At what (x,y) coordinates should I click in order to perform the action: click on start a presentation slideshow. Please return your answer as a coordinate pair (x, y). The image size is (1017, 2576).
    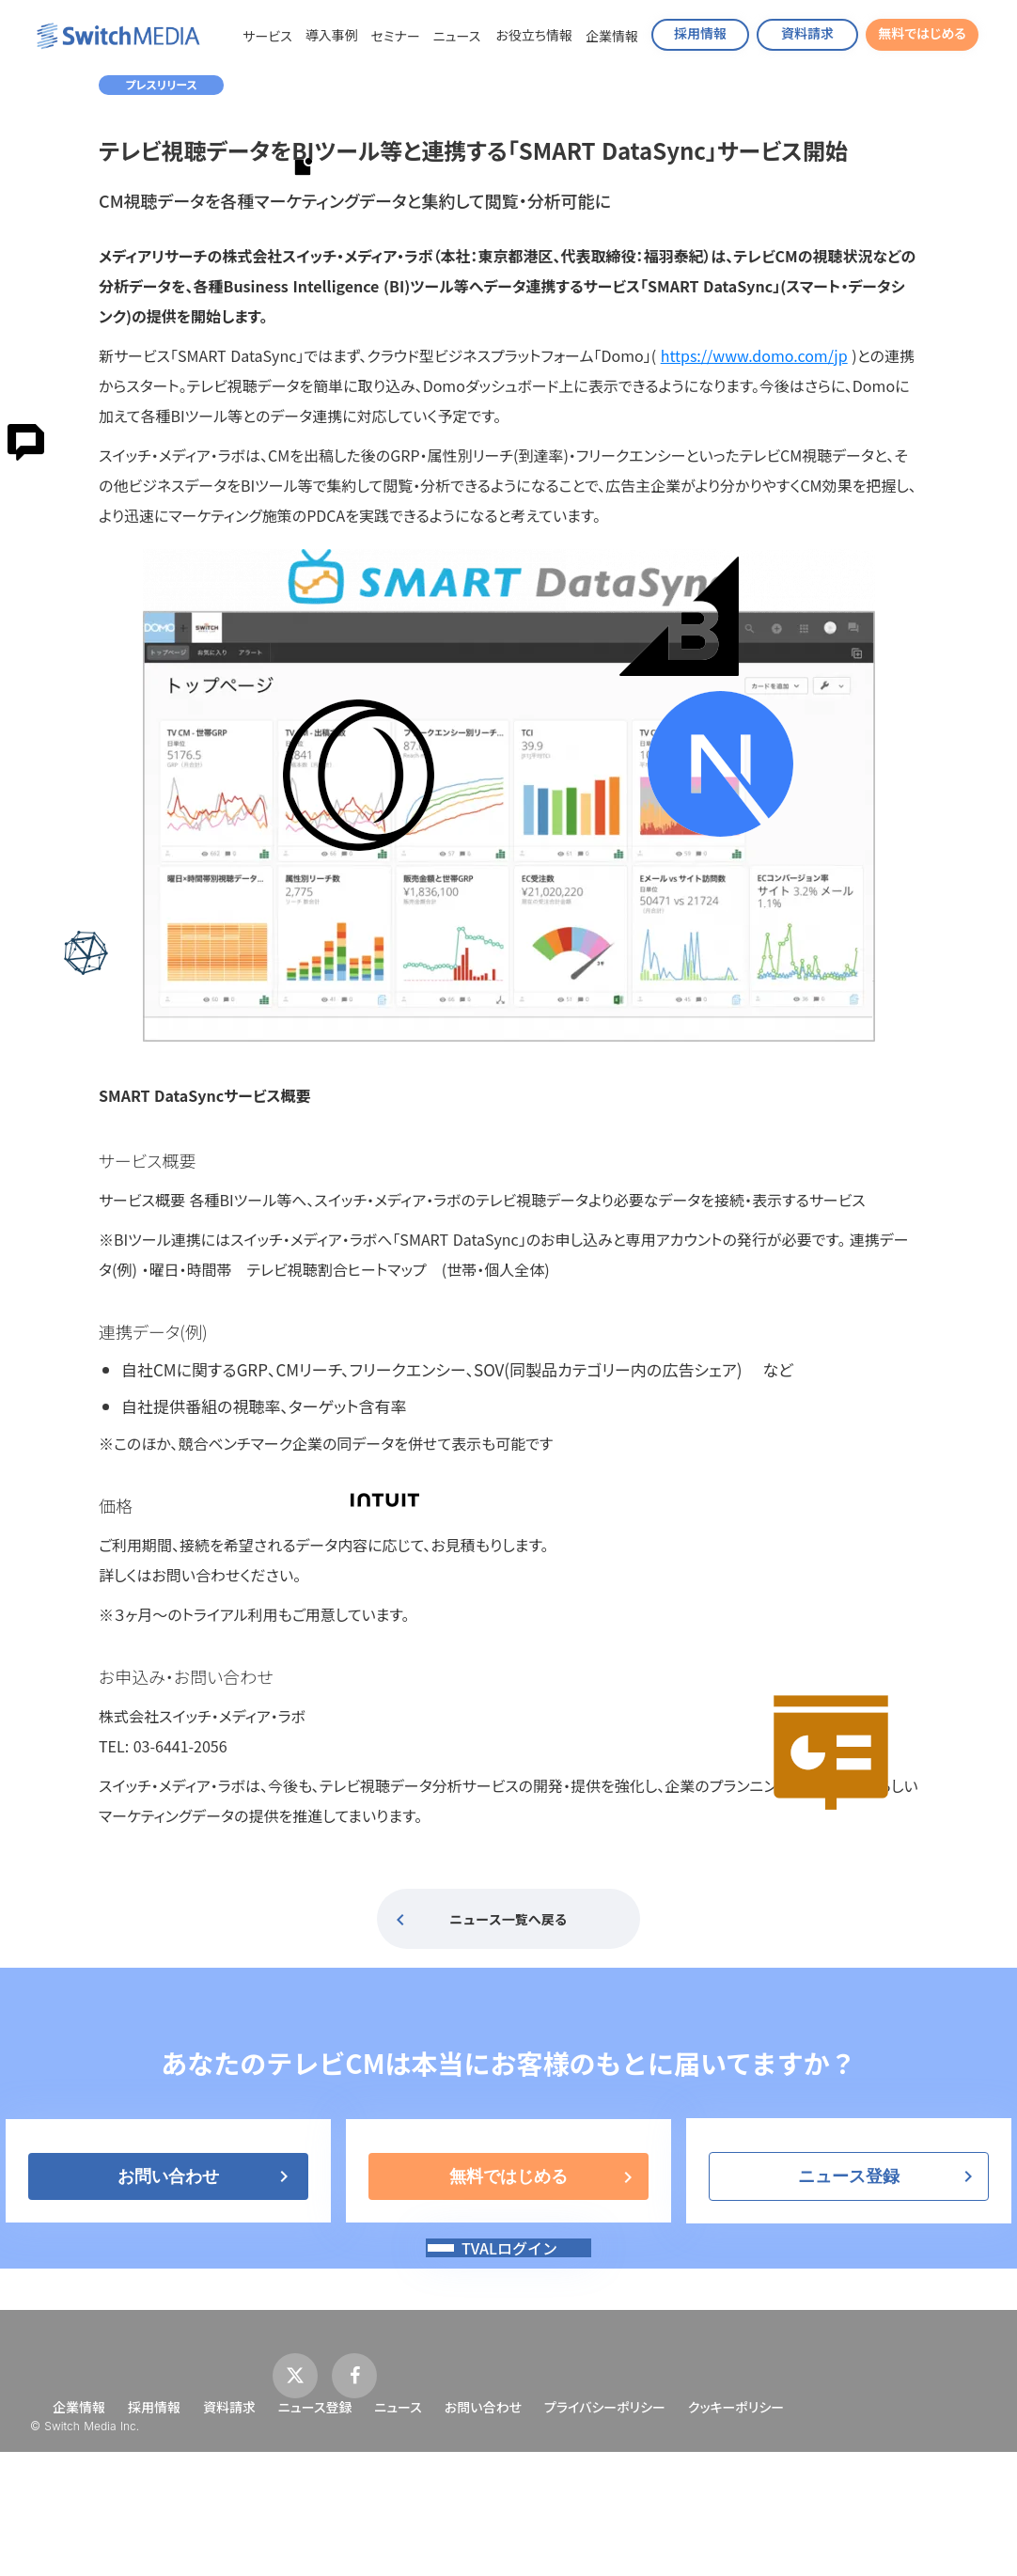
    Looking at the image, I should click on (831, 1747).